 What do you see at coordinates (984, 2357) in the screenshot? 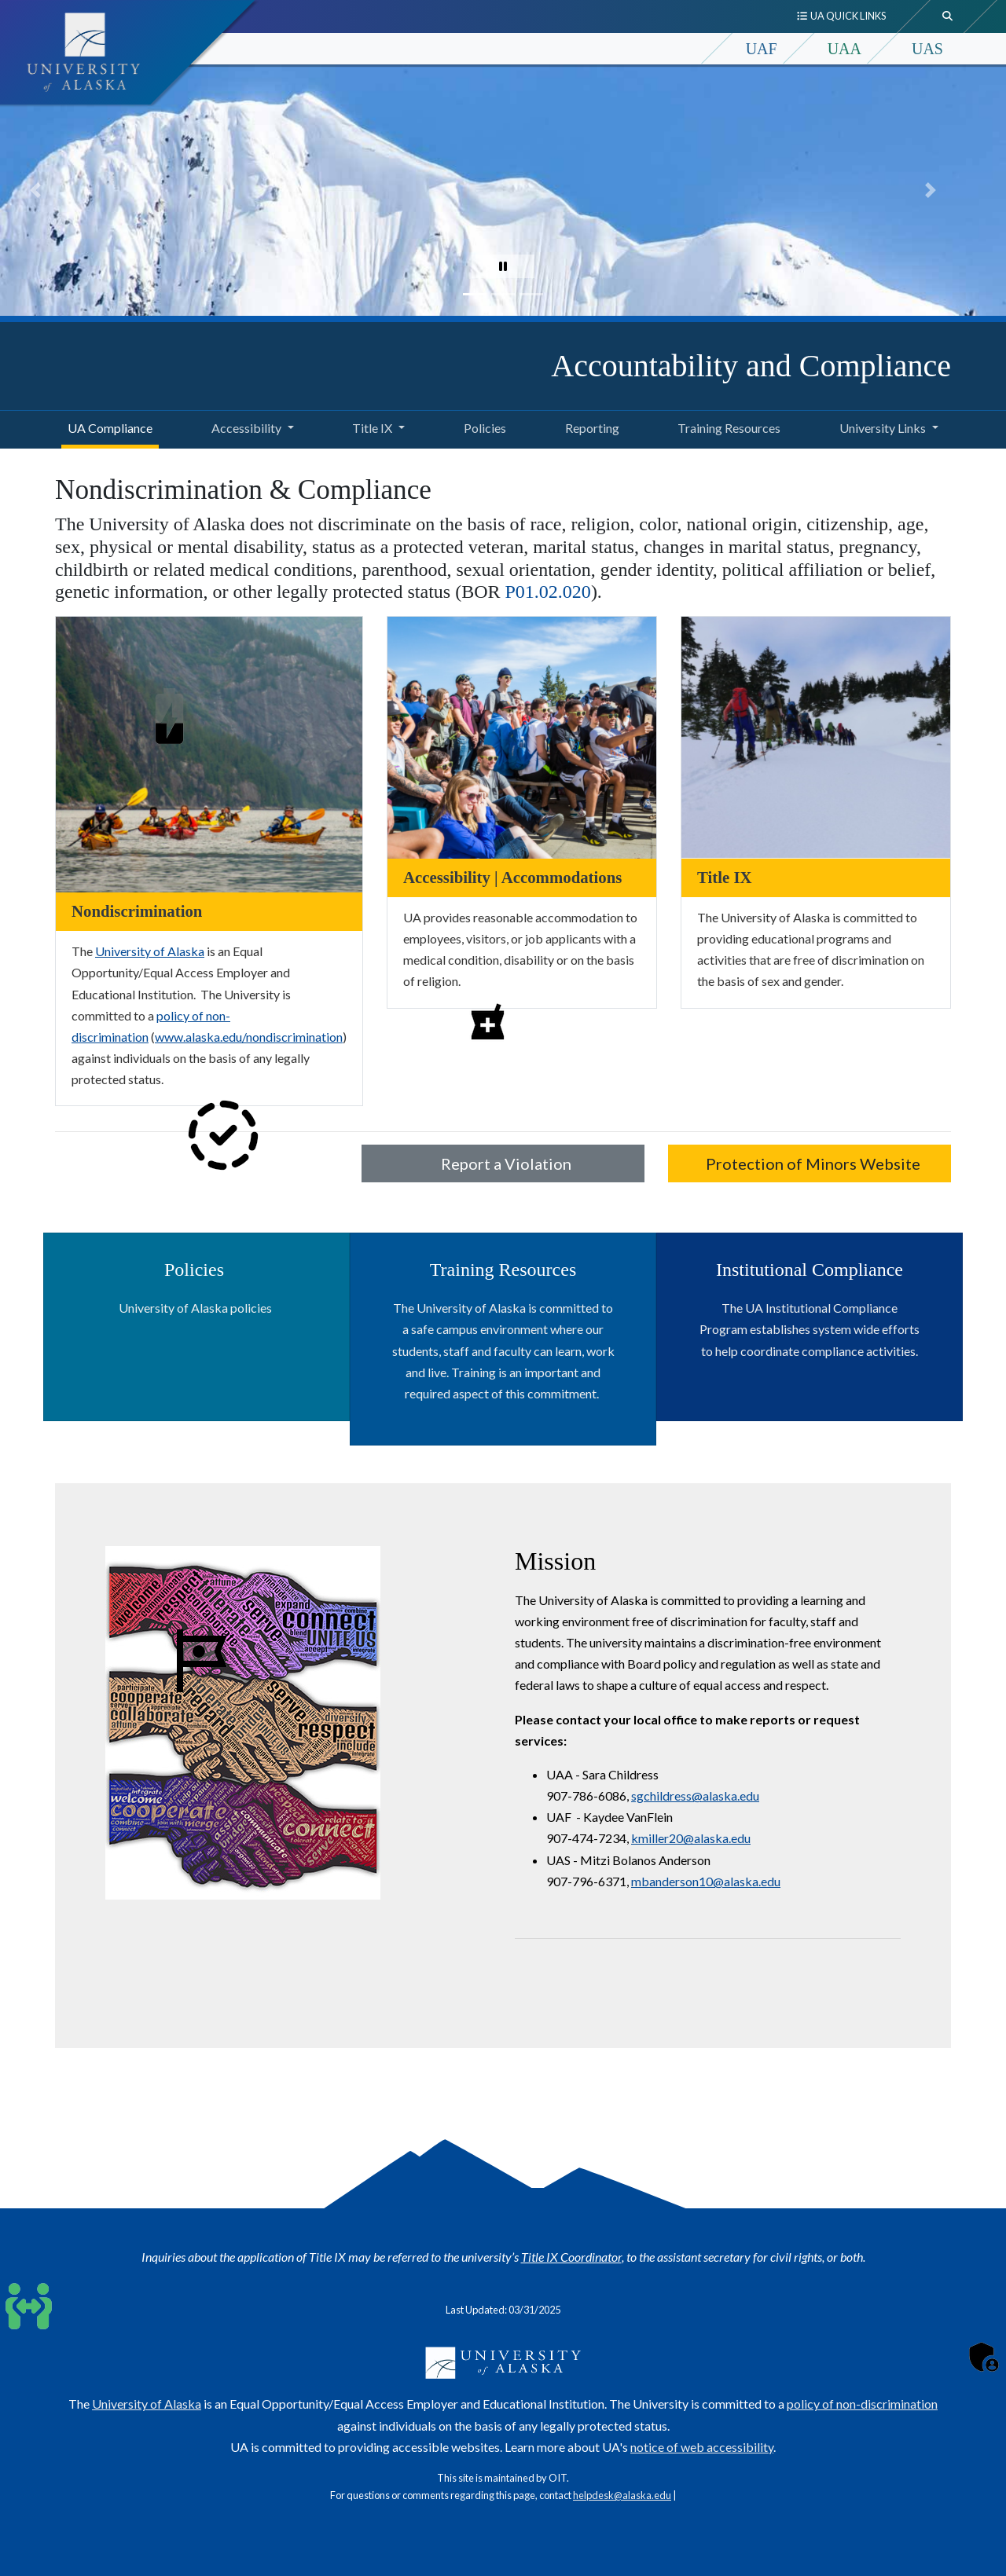
I see `access admin or security settings` at bounding box center [984, 2357].